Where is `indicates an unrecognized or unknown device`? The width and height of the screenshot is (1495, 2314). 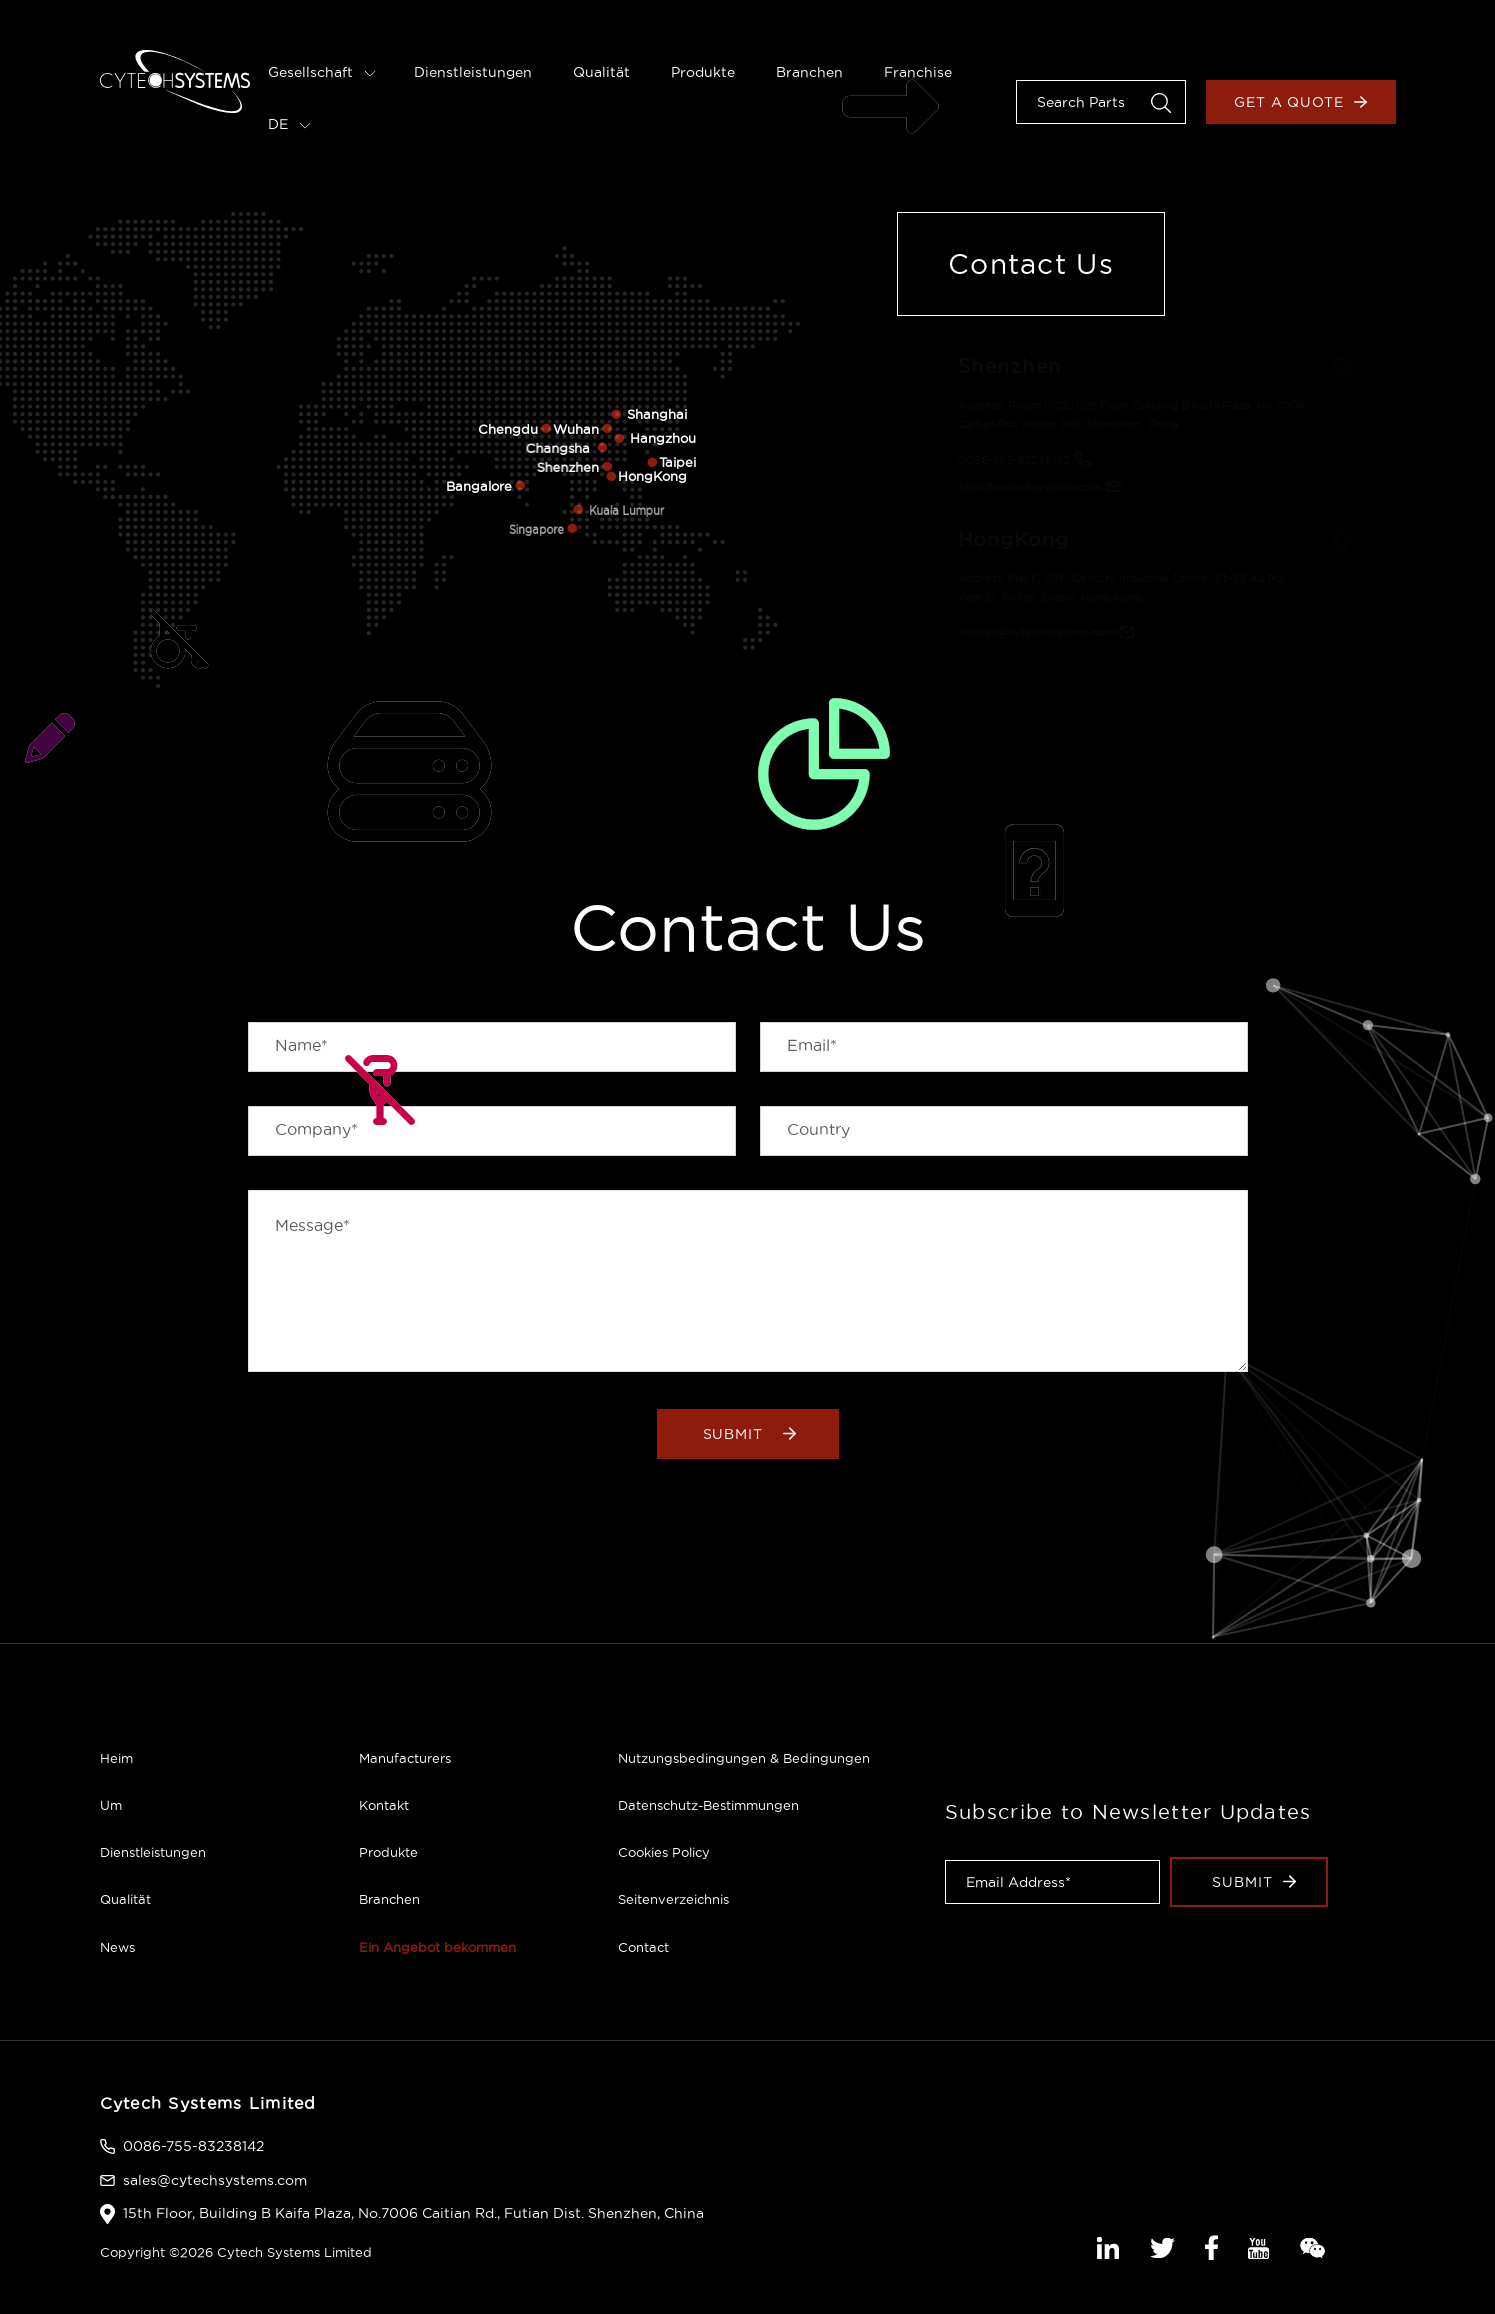
indicates an unrecognized or unknown device is located at coordinates (1034, 870).